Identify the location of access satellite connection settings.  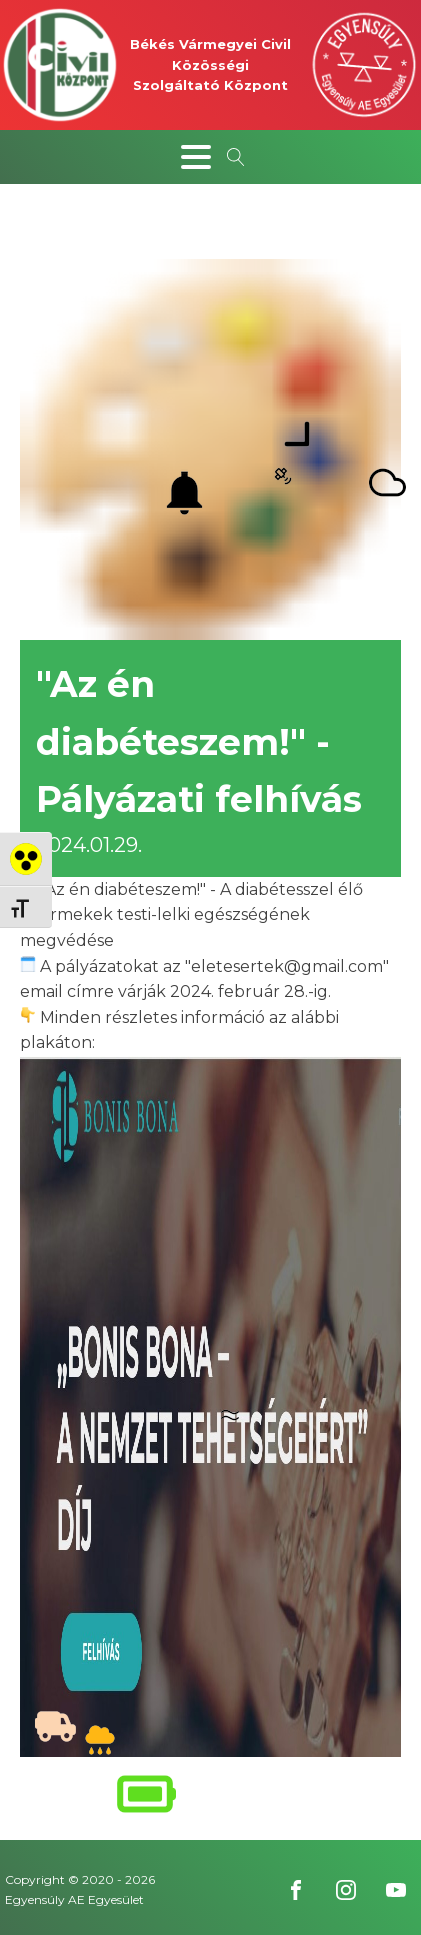
(283, 476).